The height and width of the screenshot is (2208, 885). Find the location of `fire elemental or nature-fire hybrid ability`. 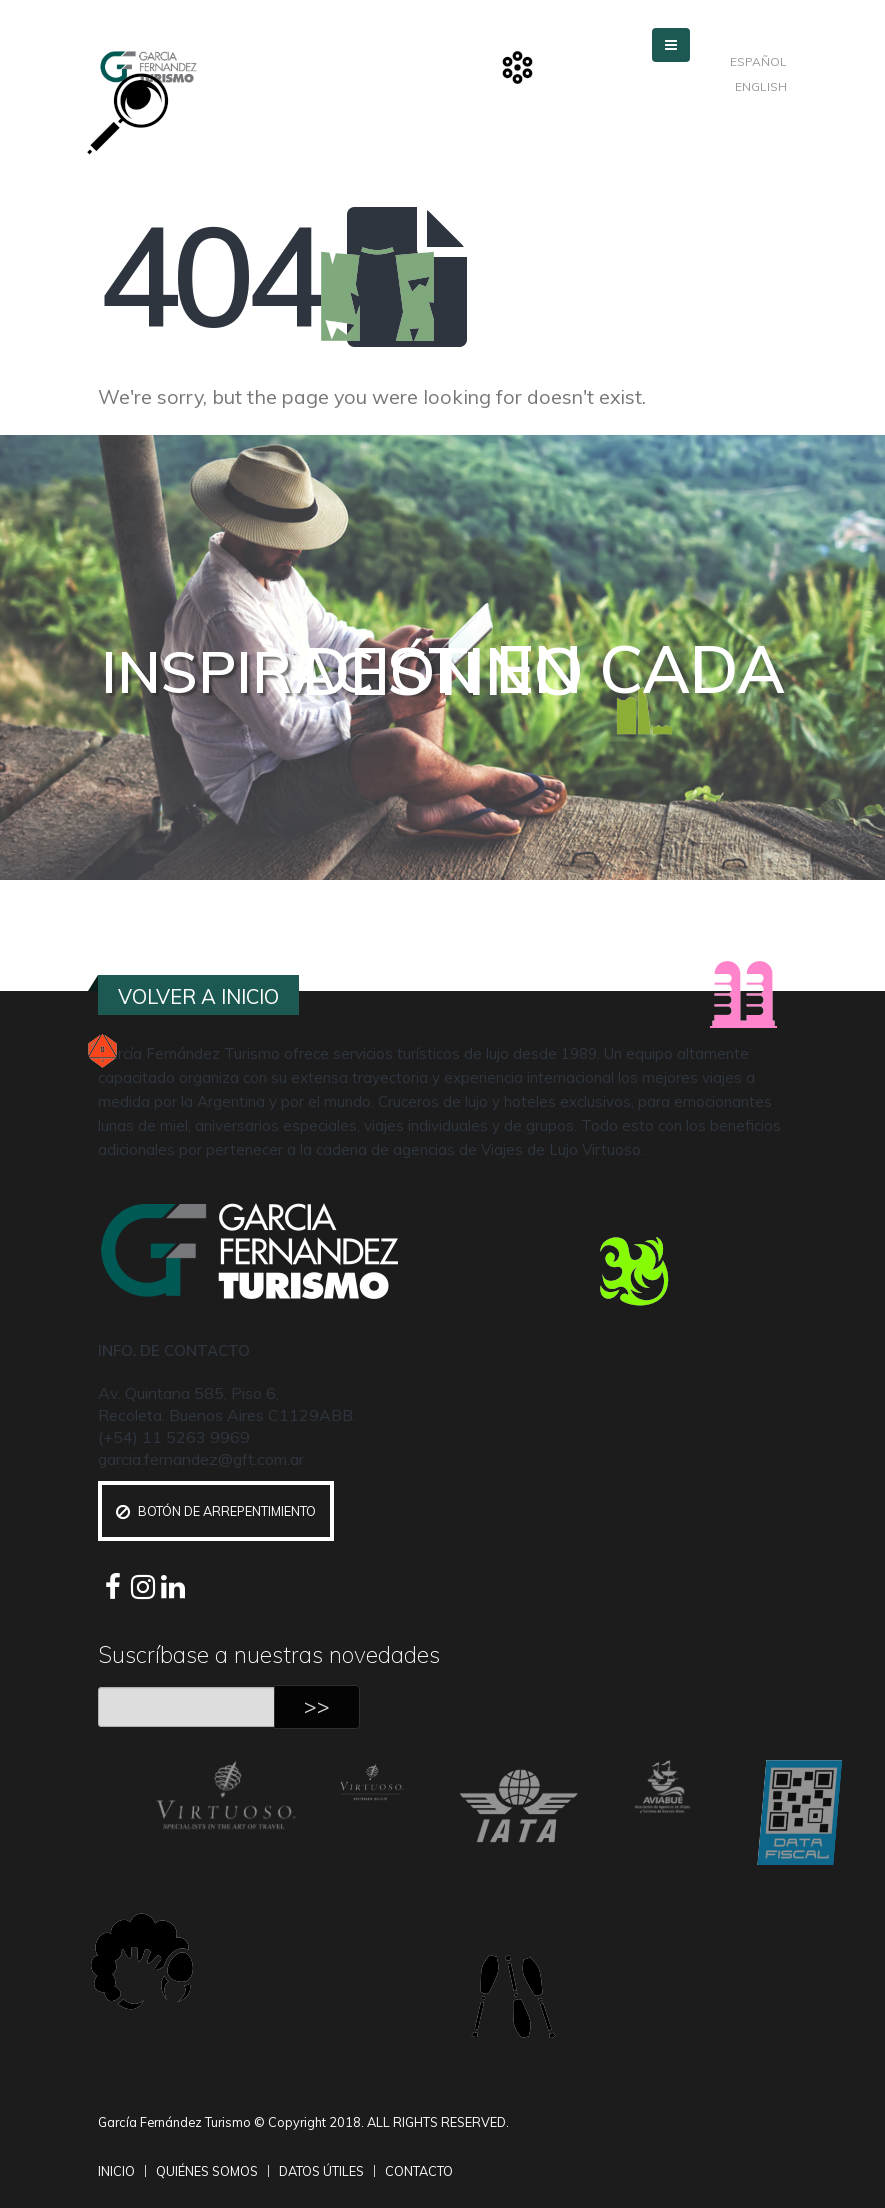

fire elemental or nature-fire hybrid ability is located at coordinates (634, 1271).